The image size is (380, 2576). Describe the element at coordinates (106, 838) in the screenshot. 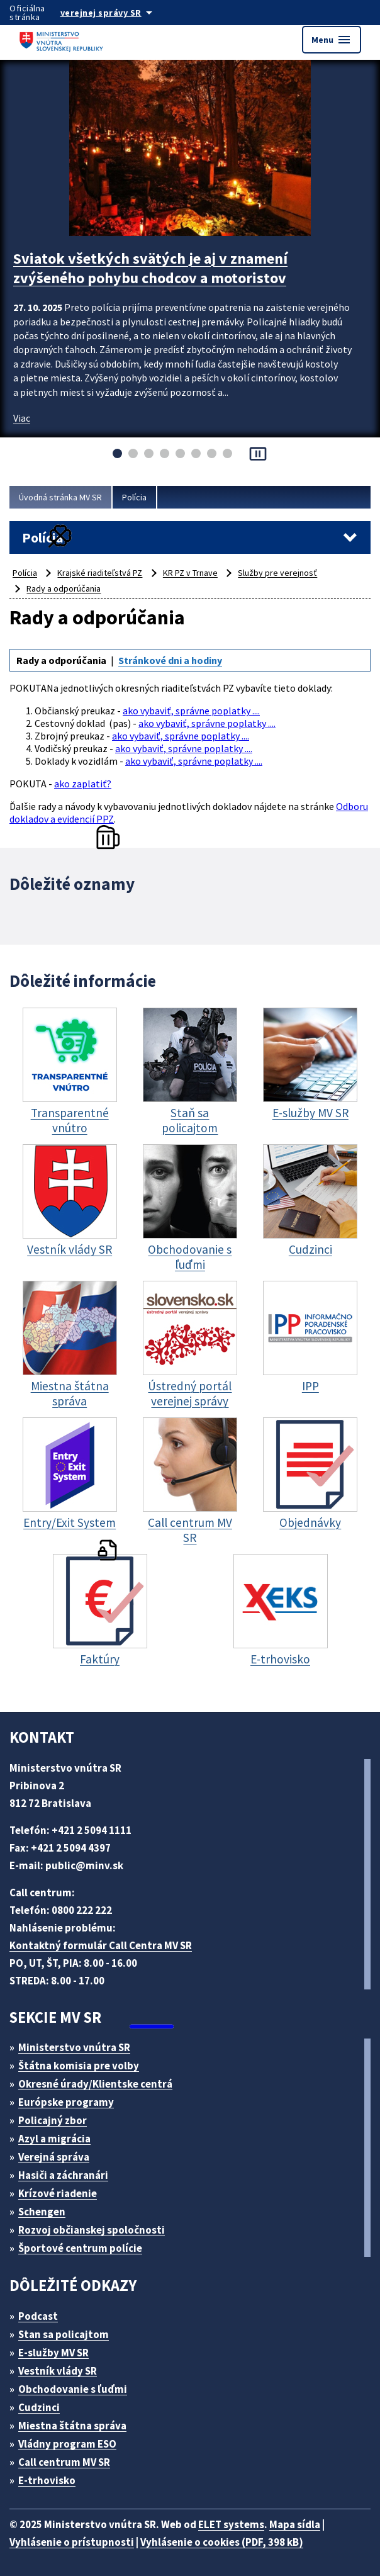

I see `browse nearby bars or breweries` at that location.